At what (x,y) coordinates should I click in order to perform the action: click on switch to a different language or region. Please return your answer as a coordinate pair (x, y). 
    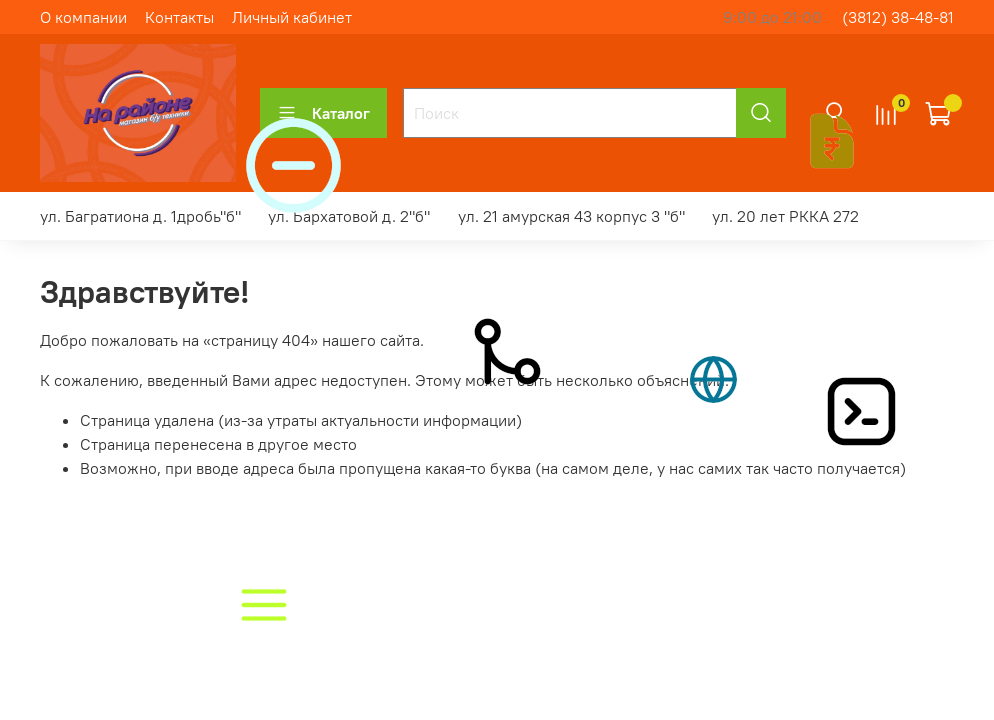
    Looking at the image, I should click on (713, 379).